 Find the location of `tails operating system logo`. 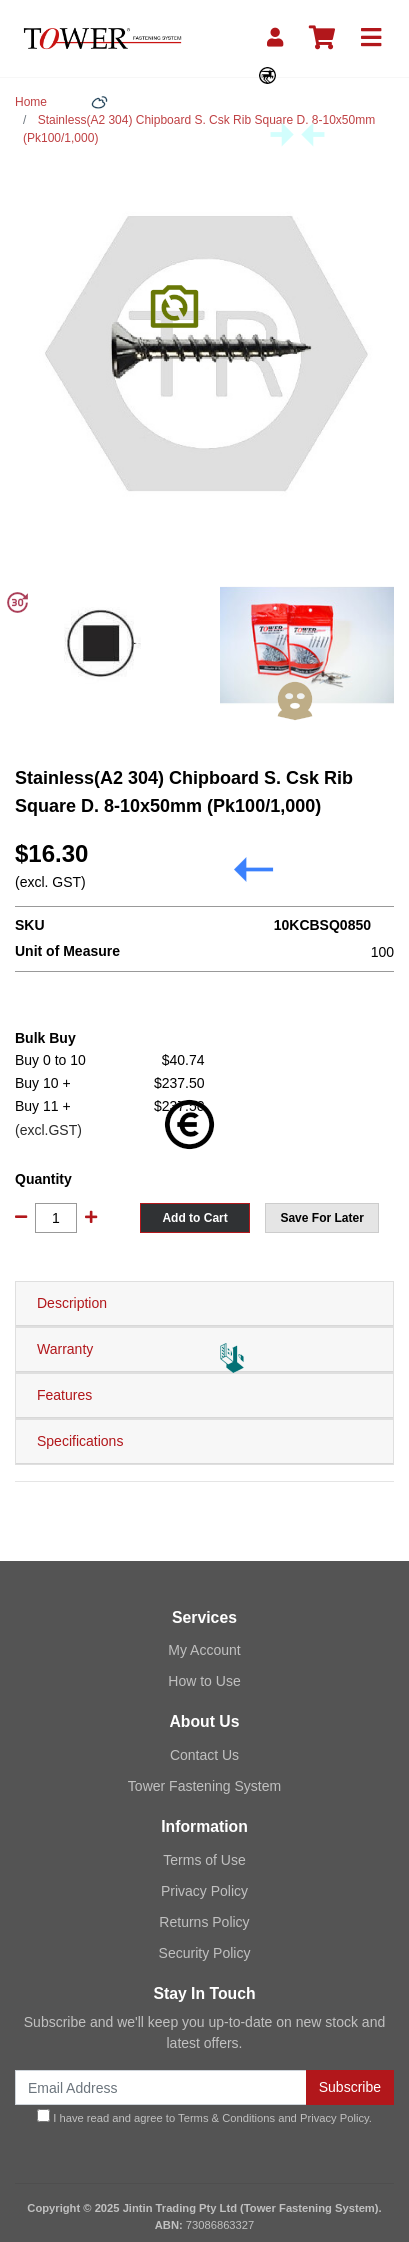

tails operating system logo is located at coordinates (232, 1358).